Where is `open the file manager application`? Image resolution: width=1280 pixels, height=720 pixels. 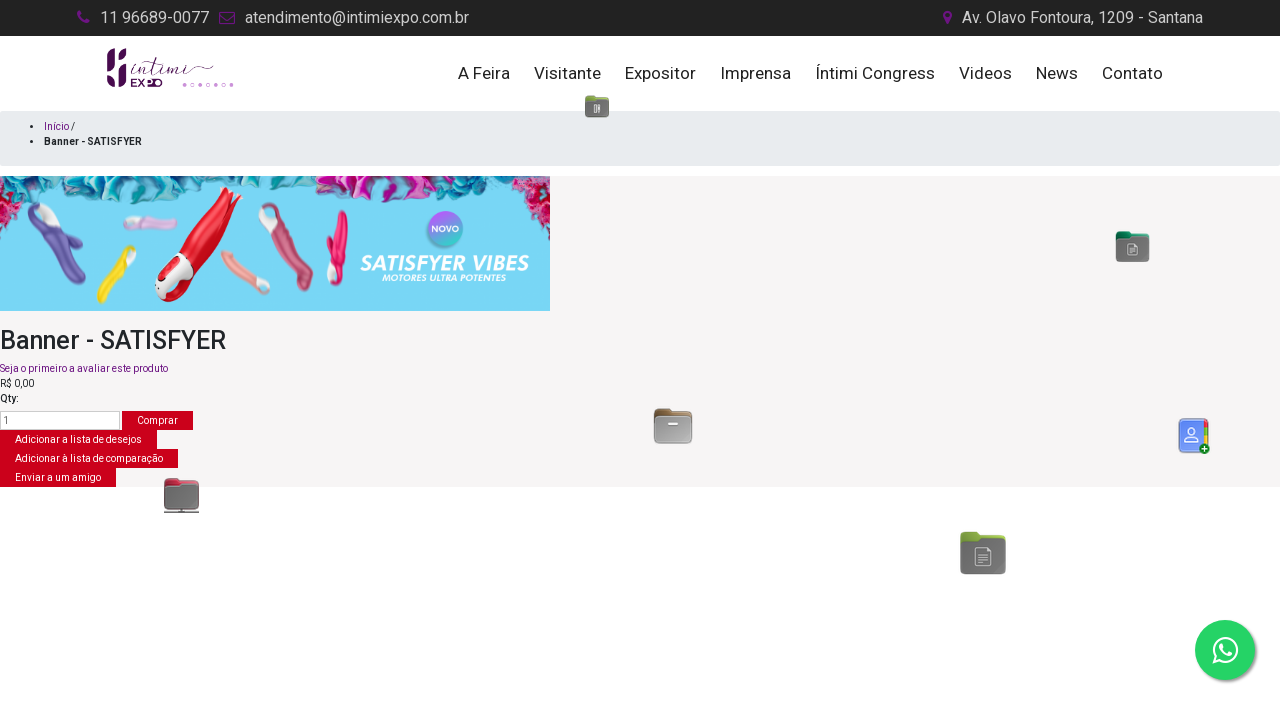 open the file manager application is located at coordinates (673, 426).